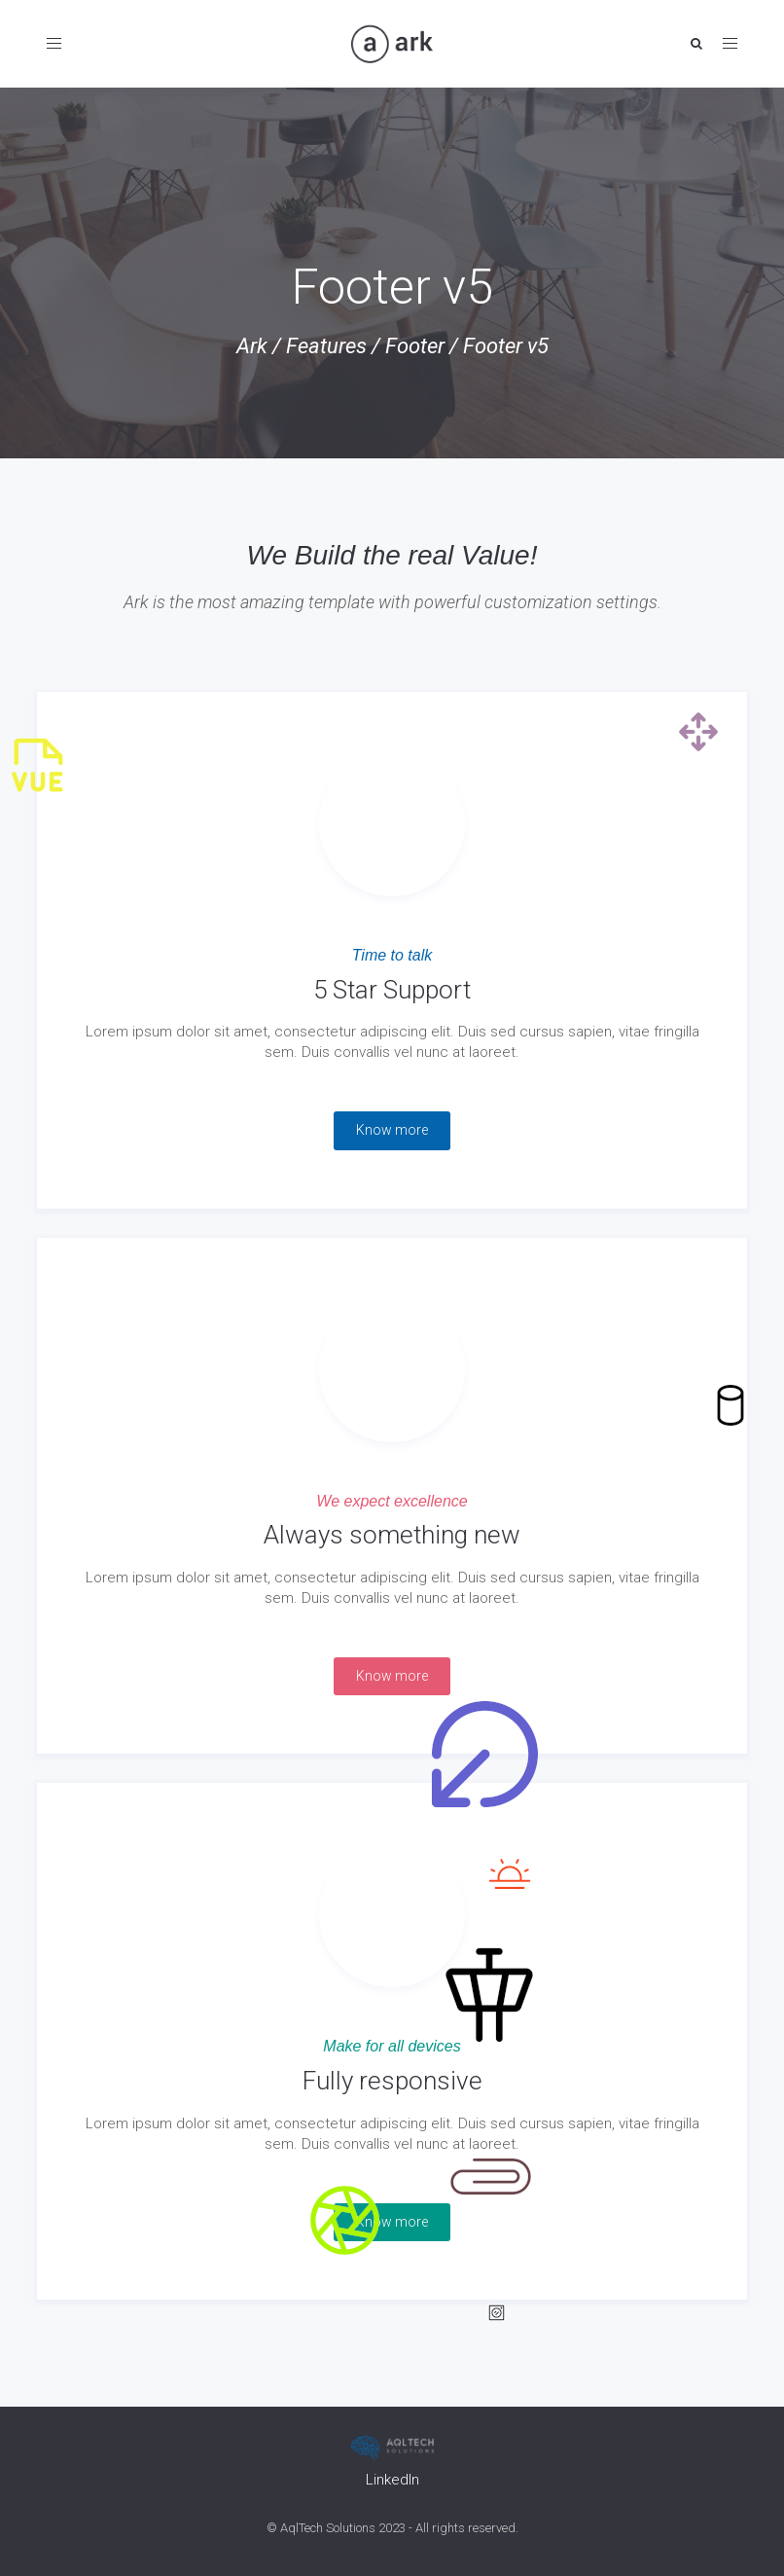 The width and height of the screenshot is (784, 2576). What do you see at coordinates (38, 767) in the screenshot?
I see `vue.js component or project file` at bounding box center [38, 767].